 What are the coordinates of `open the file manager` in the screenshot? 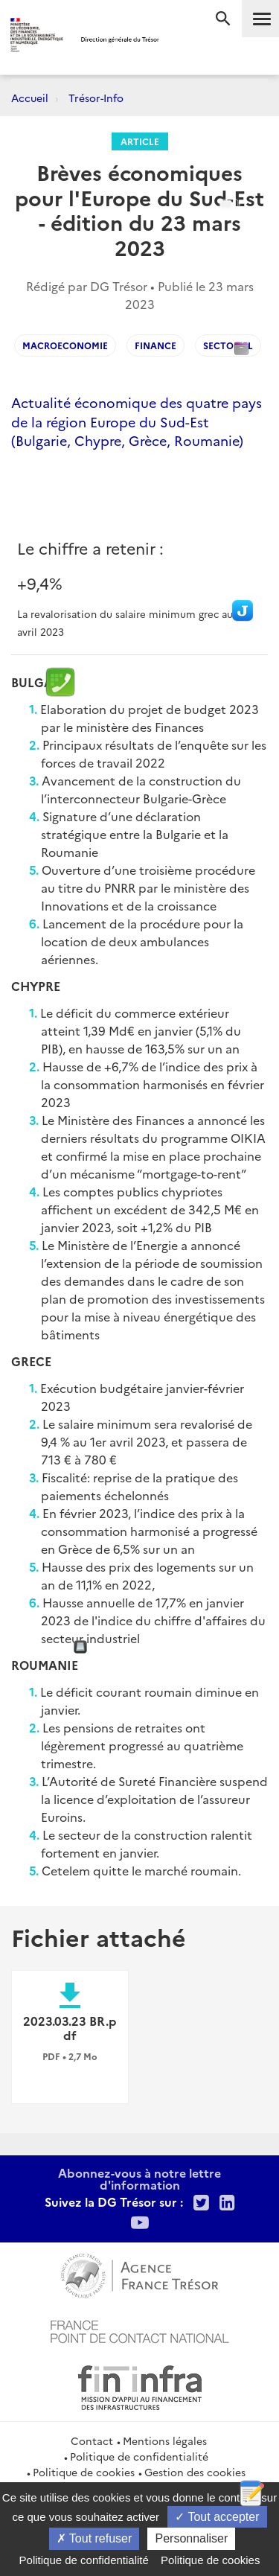 It's located at (241, 348).